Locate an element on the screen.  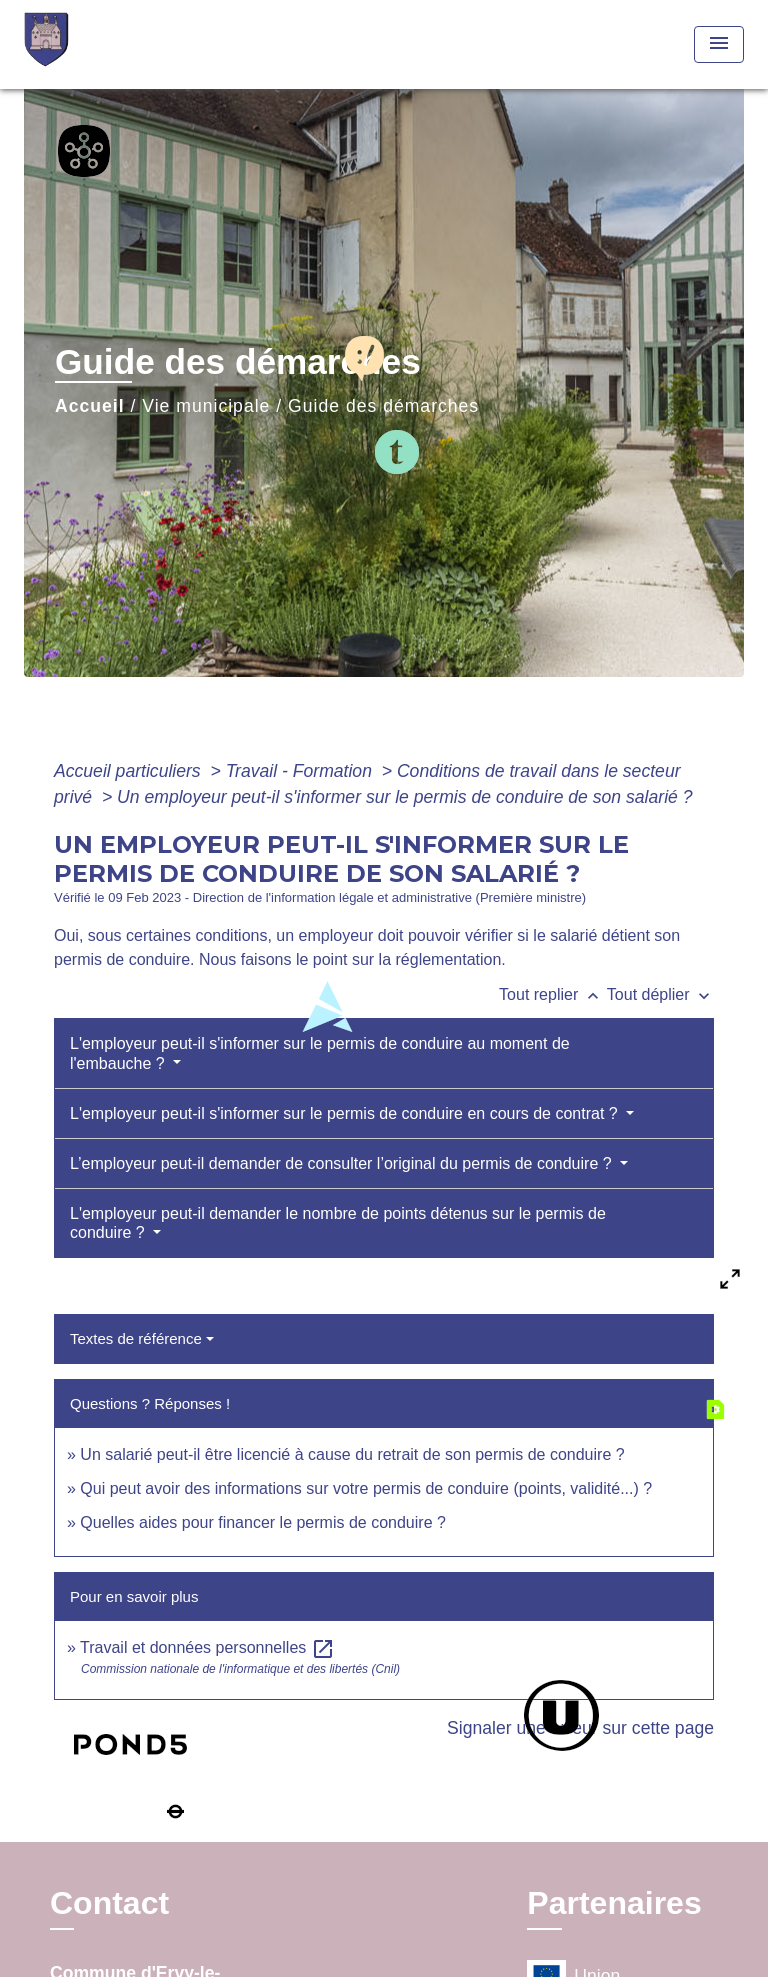
artix linux logo is located at coordinates (327, 1006).